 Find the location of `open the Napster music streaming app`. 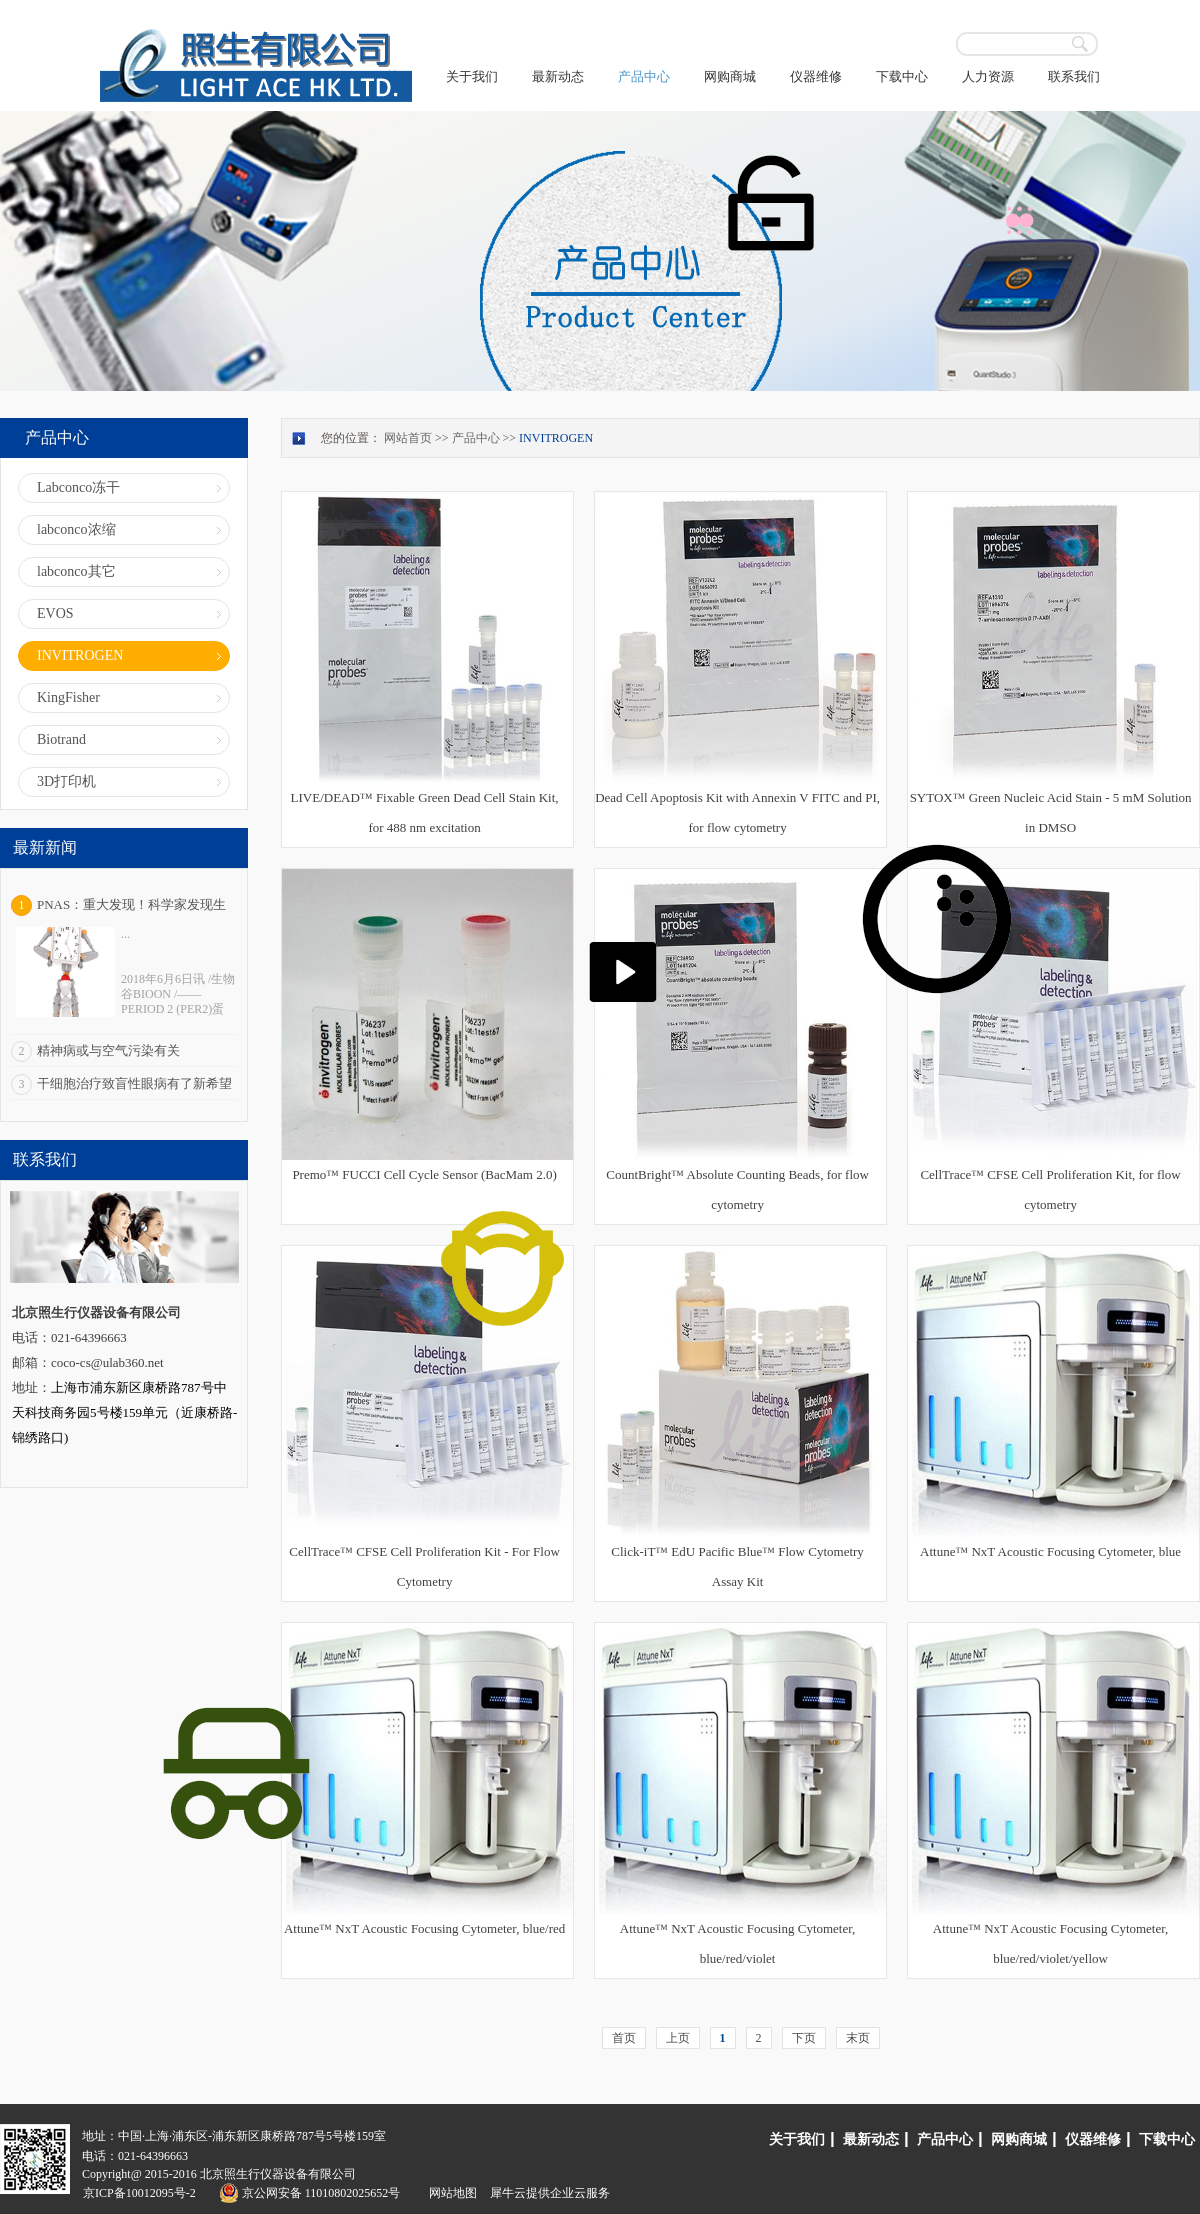

open the Napster music streaming app is located at coordinates (502, 1268).